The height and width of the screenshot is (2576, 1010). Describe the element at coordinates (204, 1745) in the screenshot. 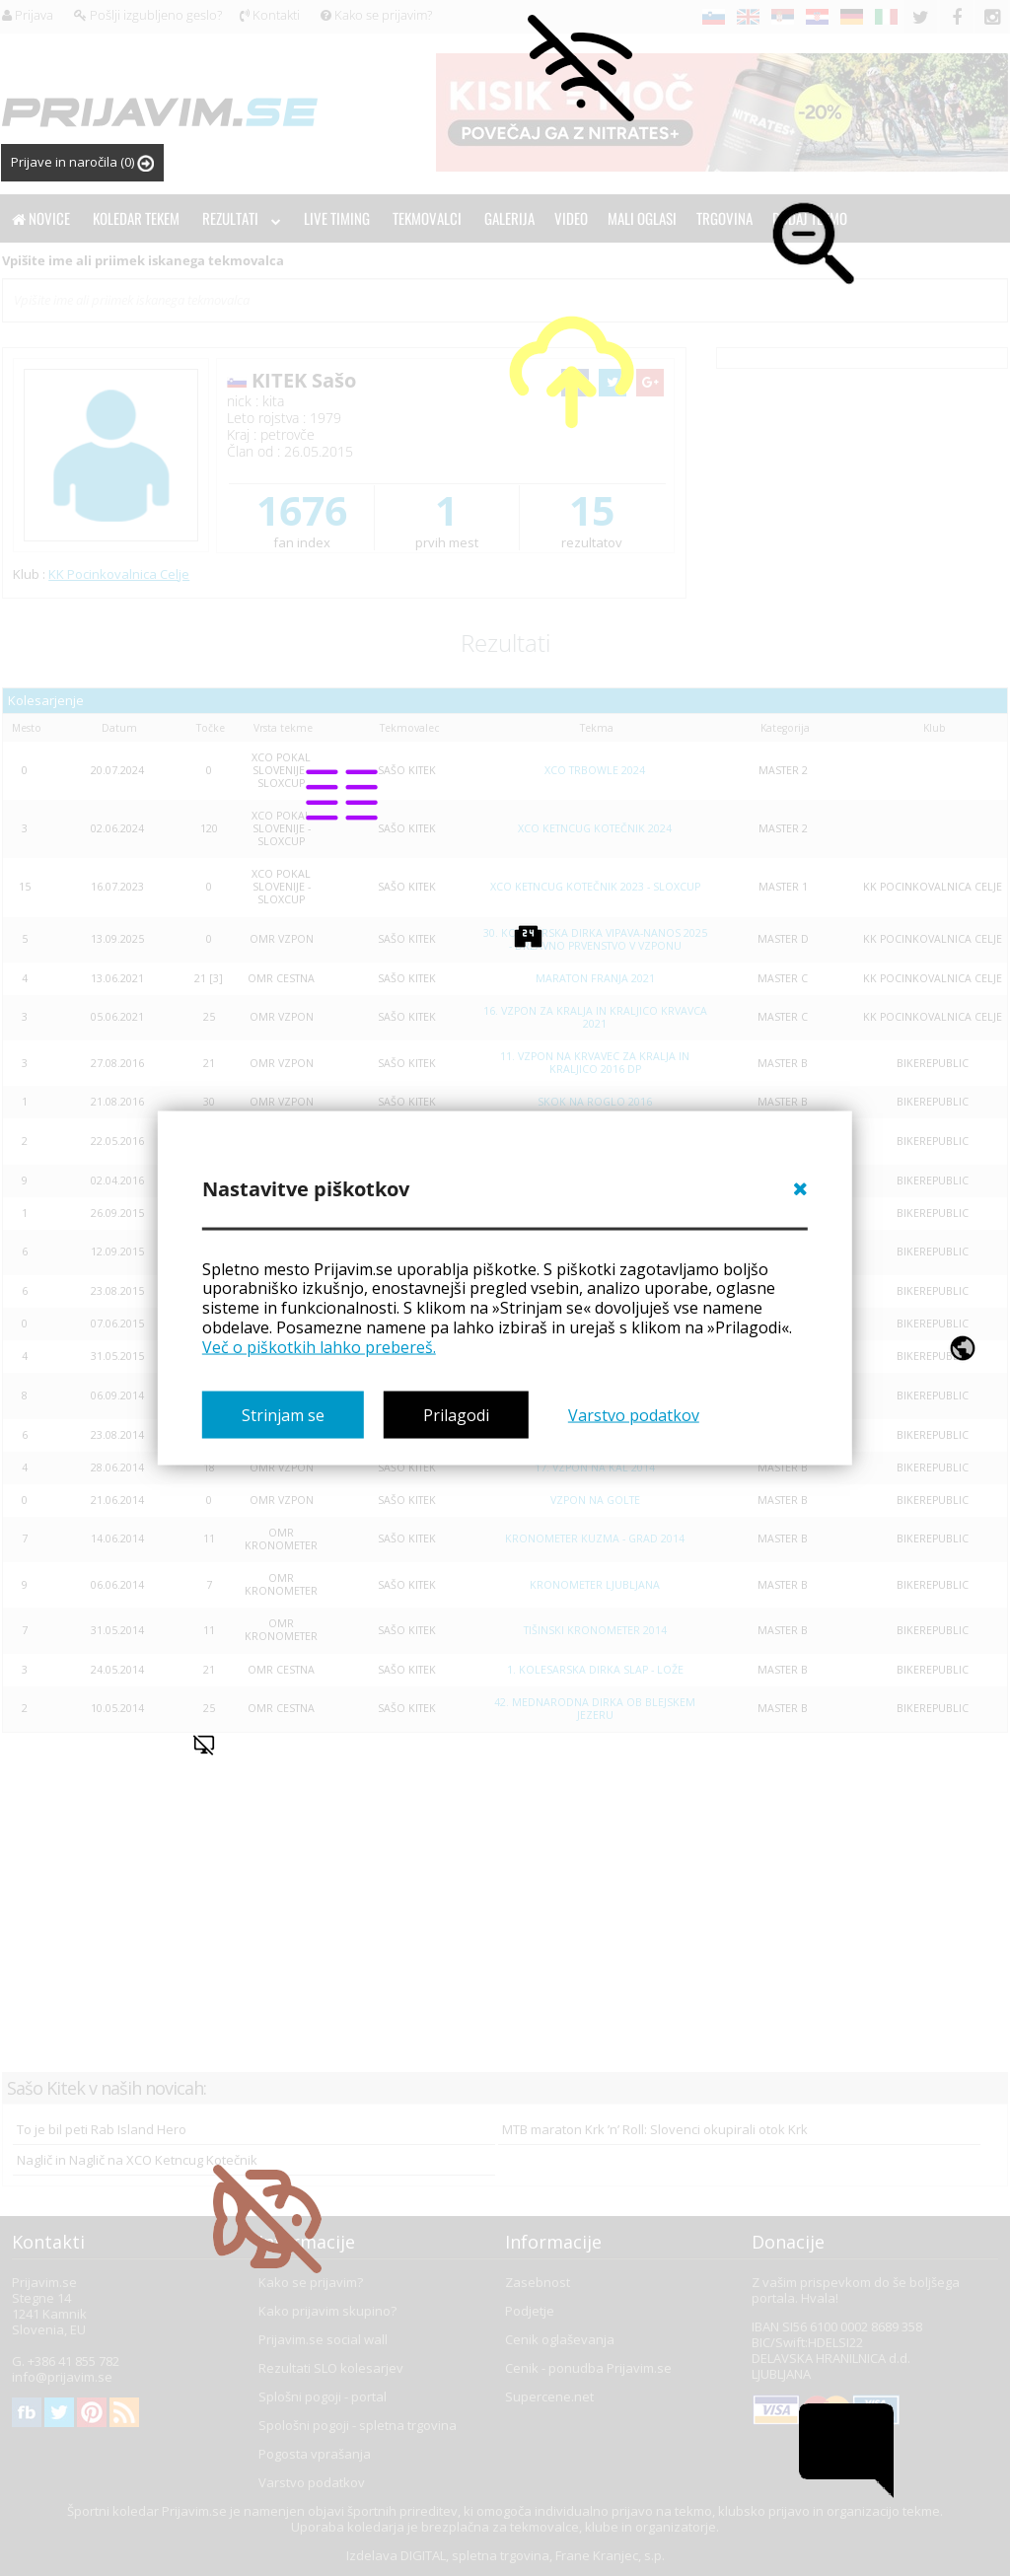

I see `desktop access is disabled or unavailable` at that location.